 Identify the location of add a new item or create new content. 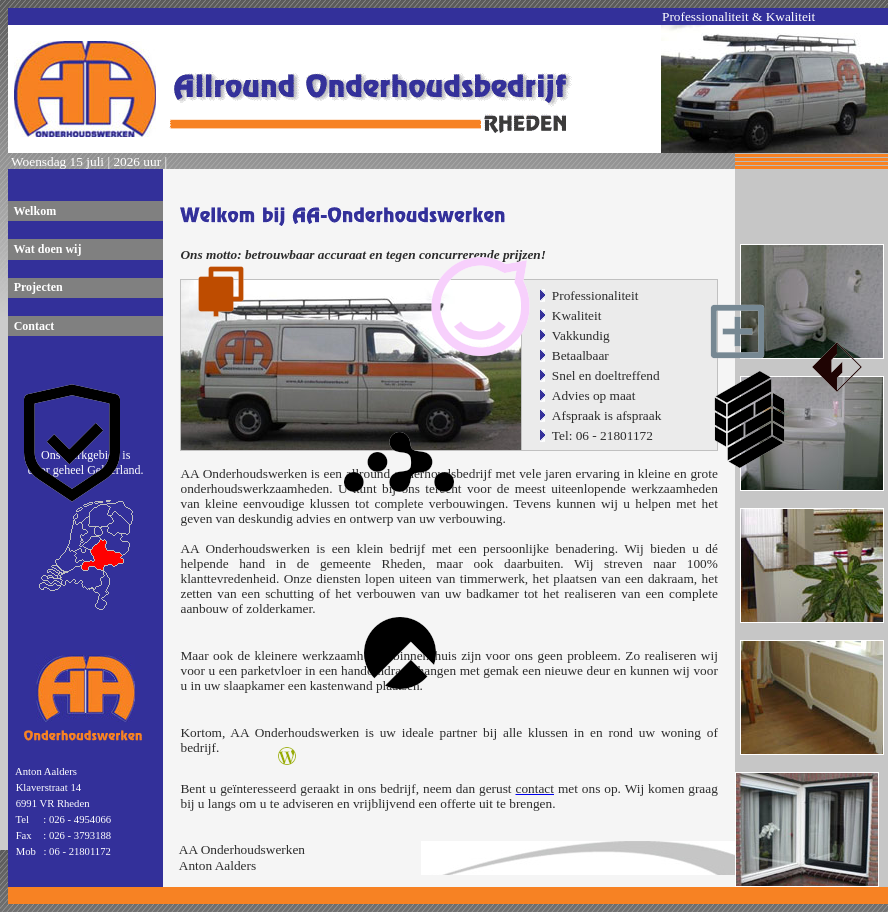
(737, 331).